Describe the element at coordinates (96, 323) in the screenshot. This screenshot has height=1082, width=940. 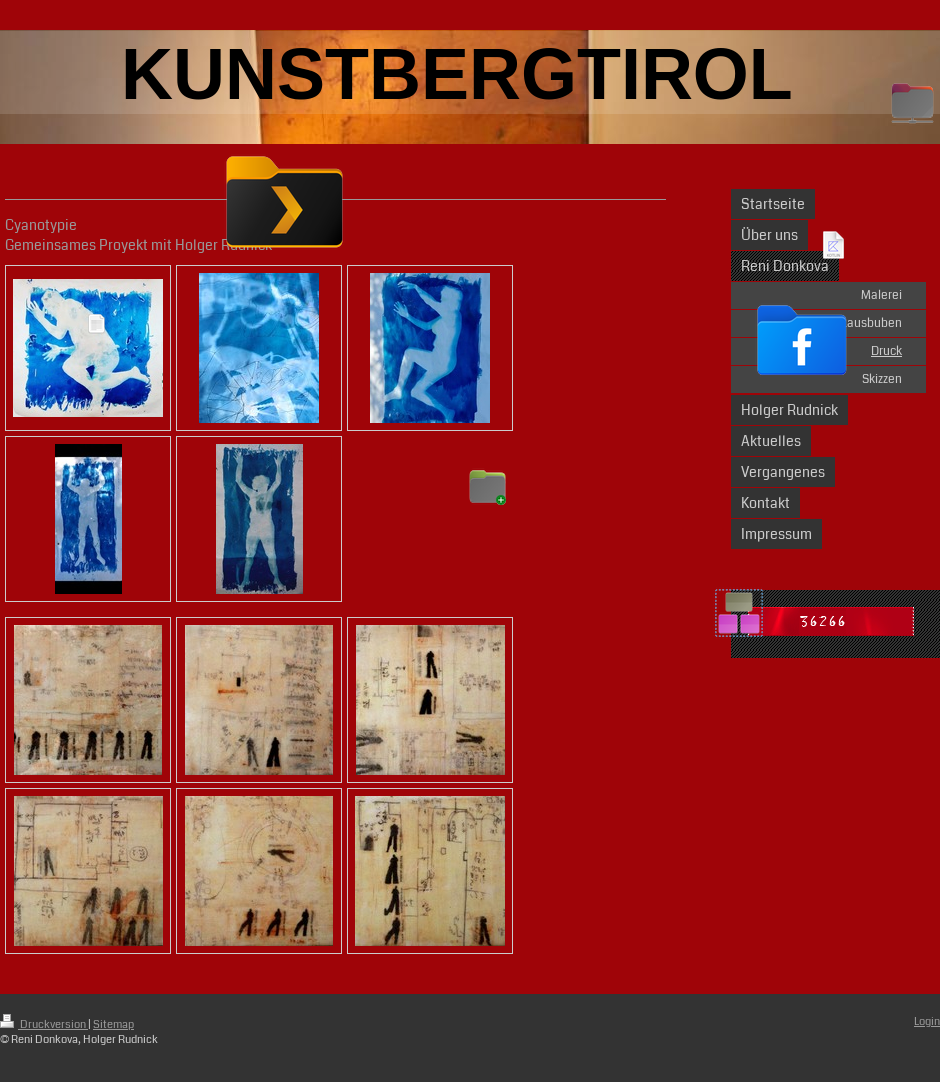
I see `open a text document` at that location.